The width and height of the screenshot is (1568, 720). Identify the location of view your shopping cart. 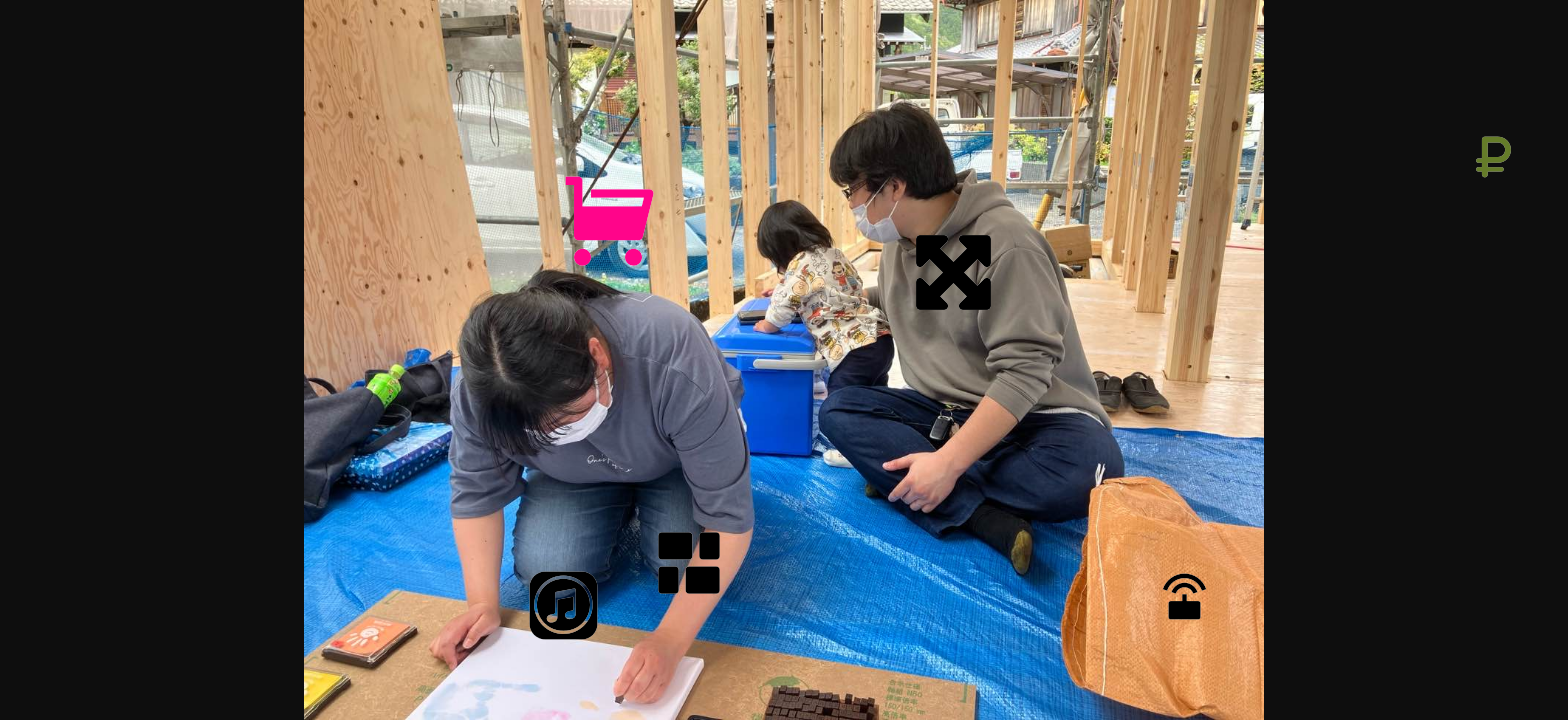
(608, 219).